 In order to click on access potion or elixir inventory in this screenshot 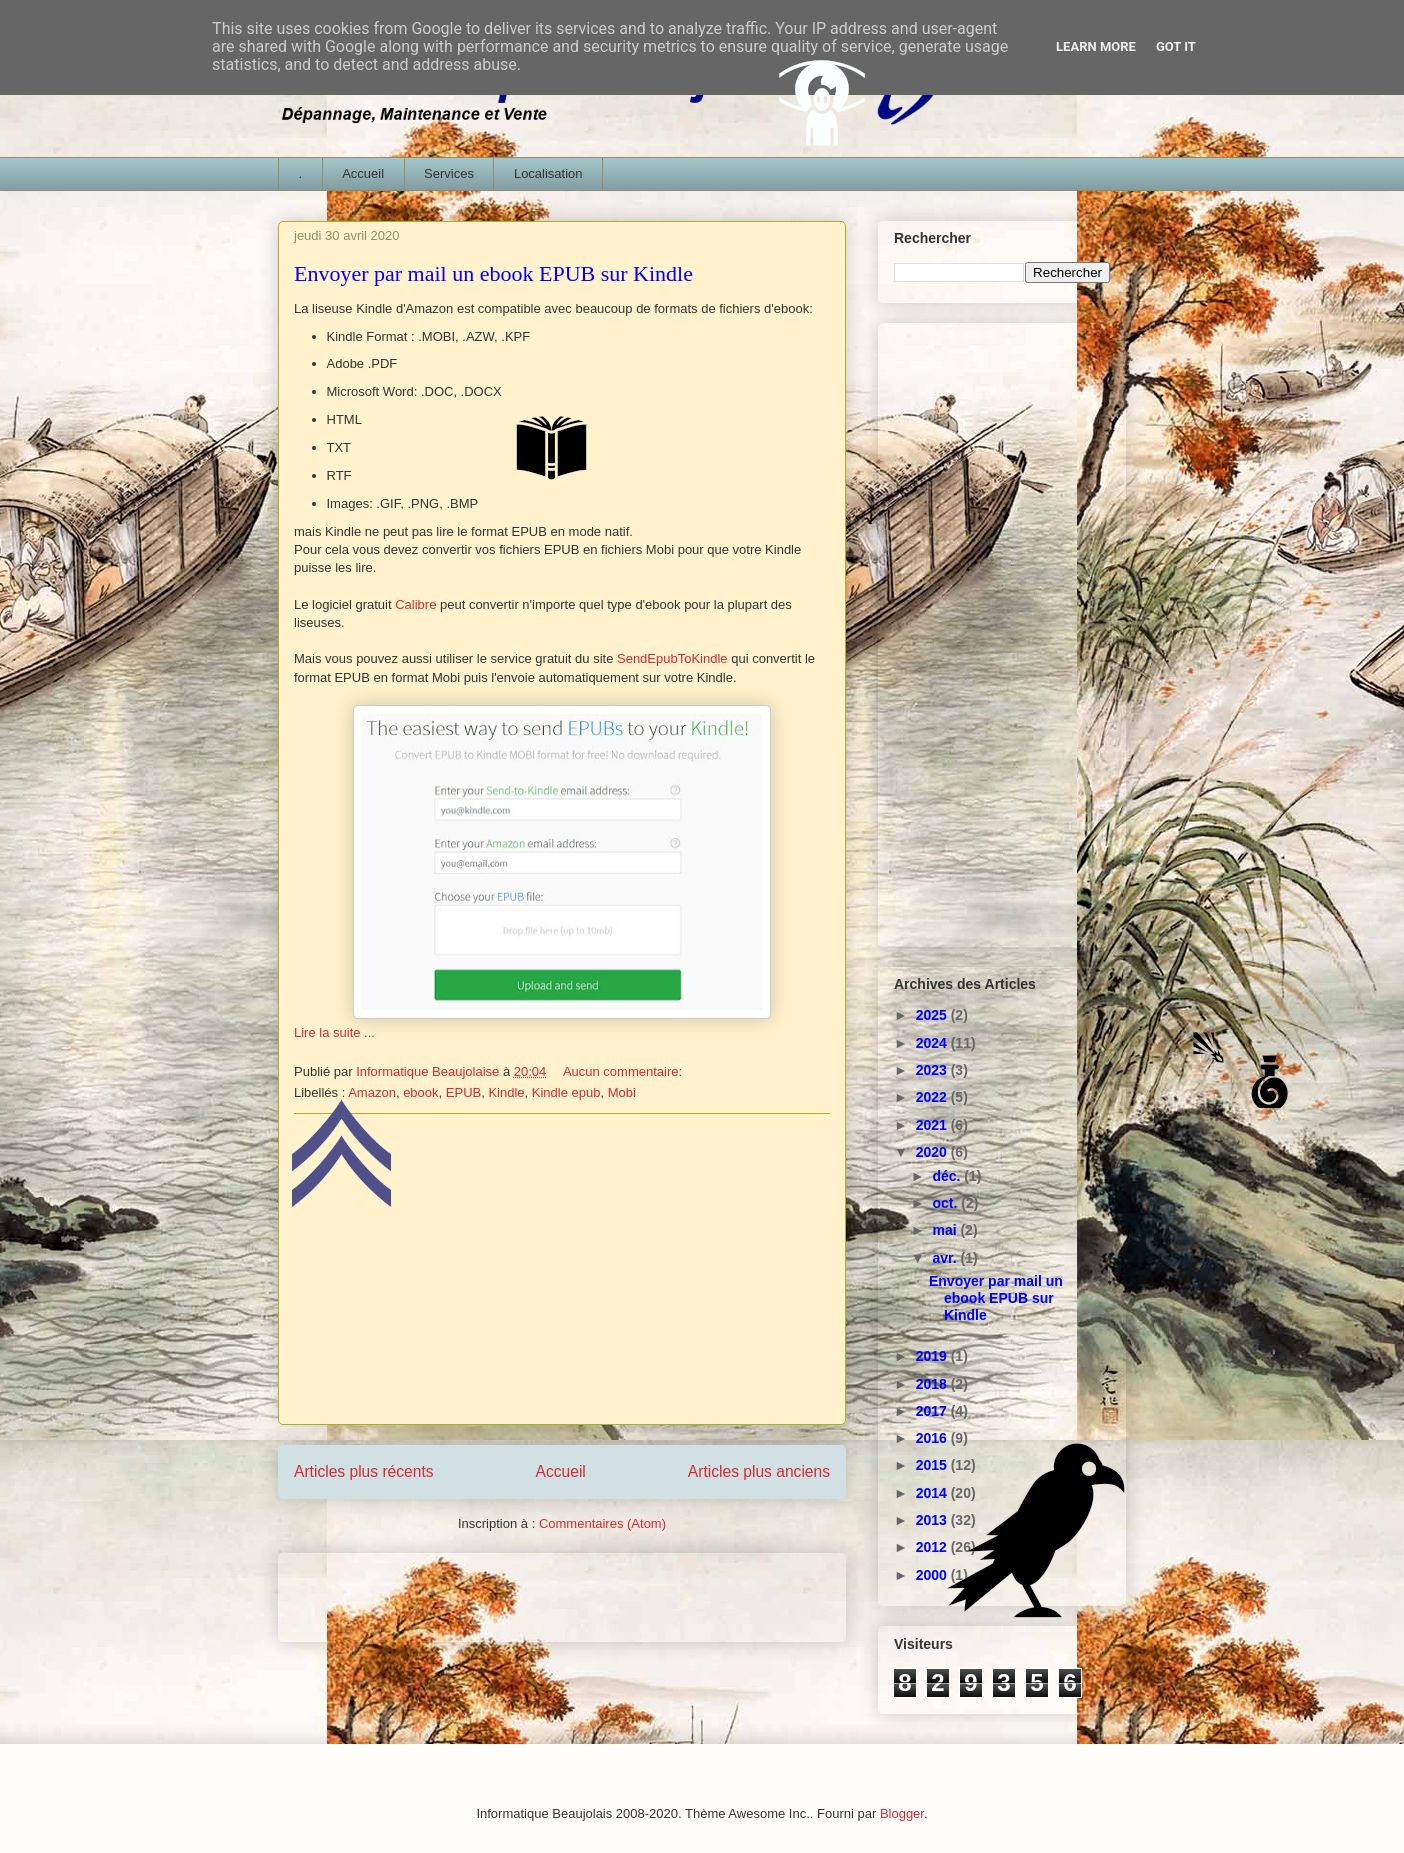, I will do `click(1269, 1081)`.